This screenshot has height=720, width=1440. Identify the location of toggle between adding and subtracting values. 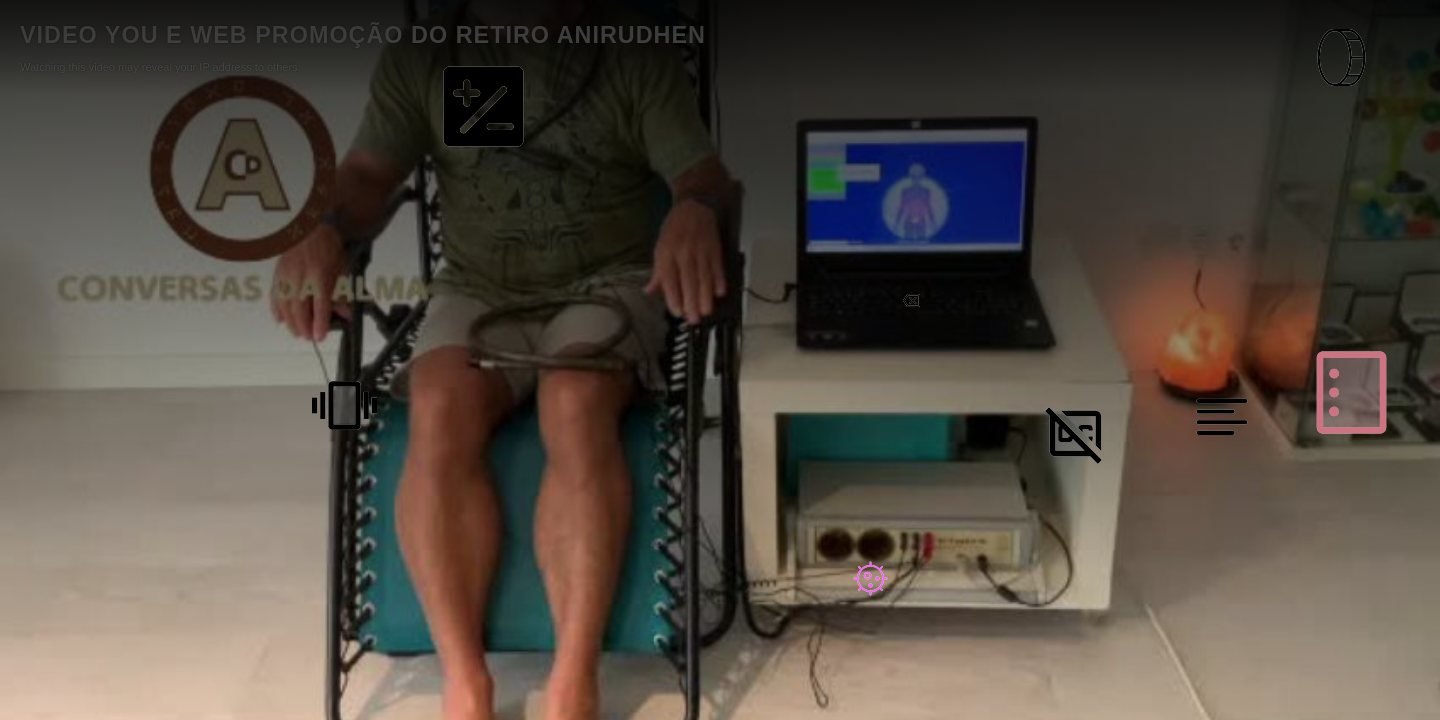
(483, 106).